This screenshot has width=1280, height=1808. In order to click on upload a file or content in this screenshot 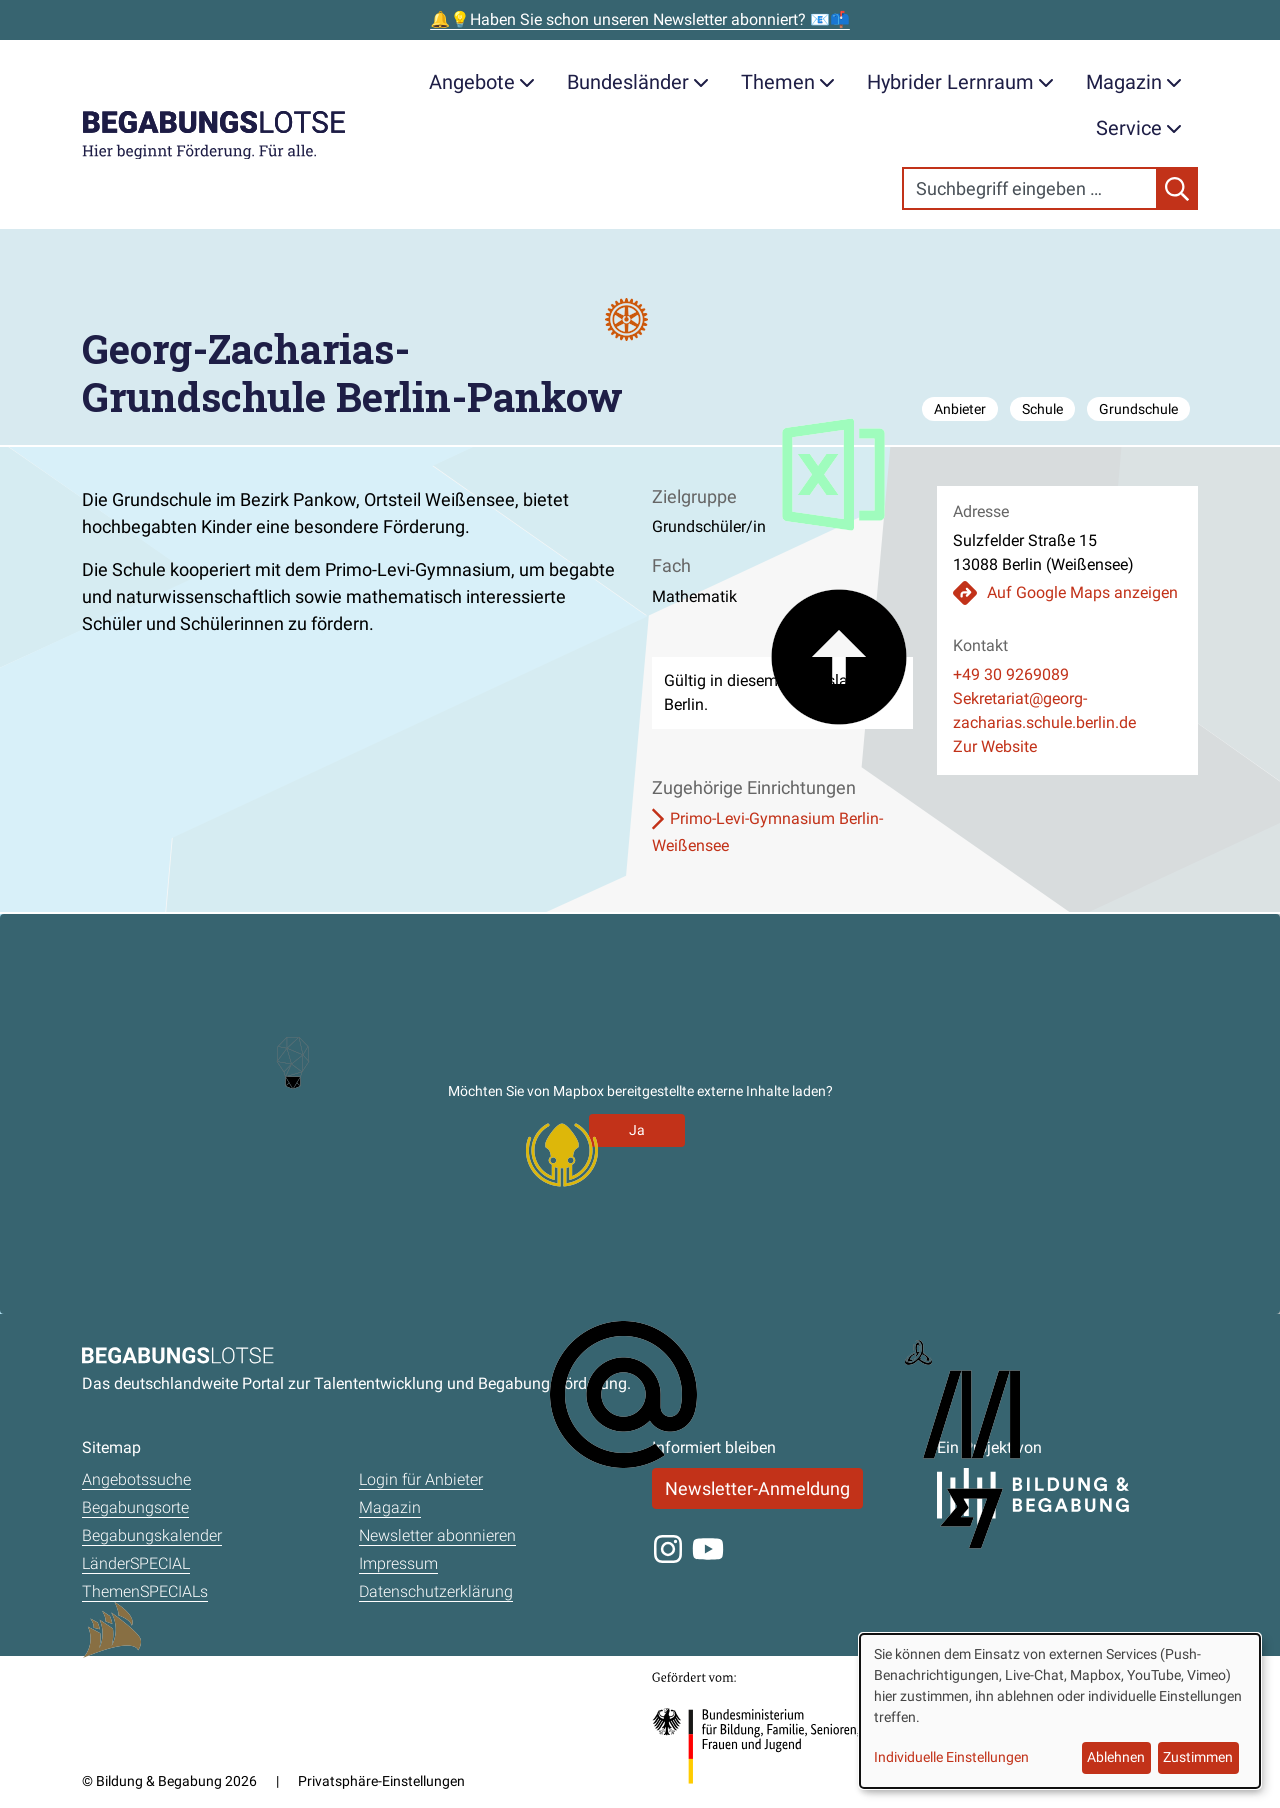, I will do `click(839, 657)`.